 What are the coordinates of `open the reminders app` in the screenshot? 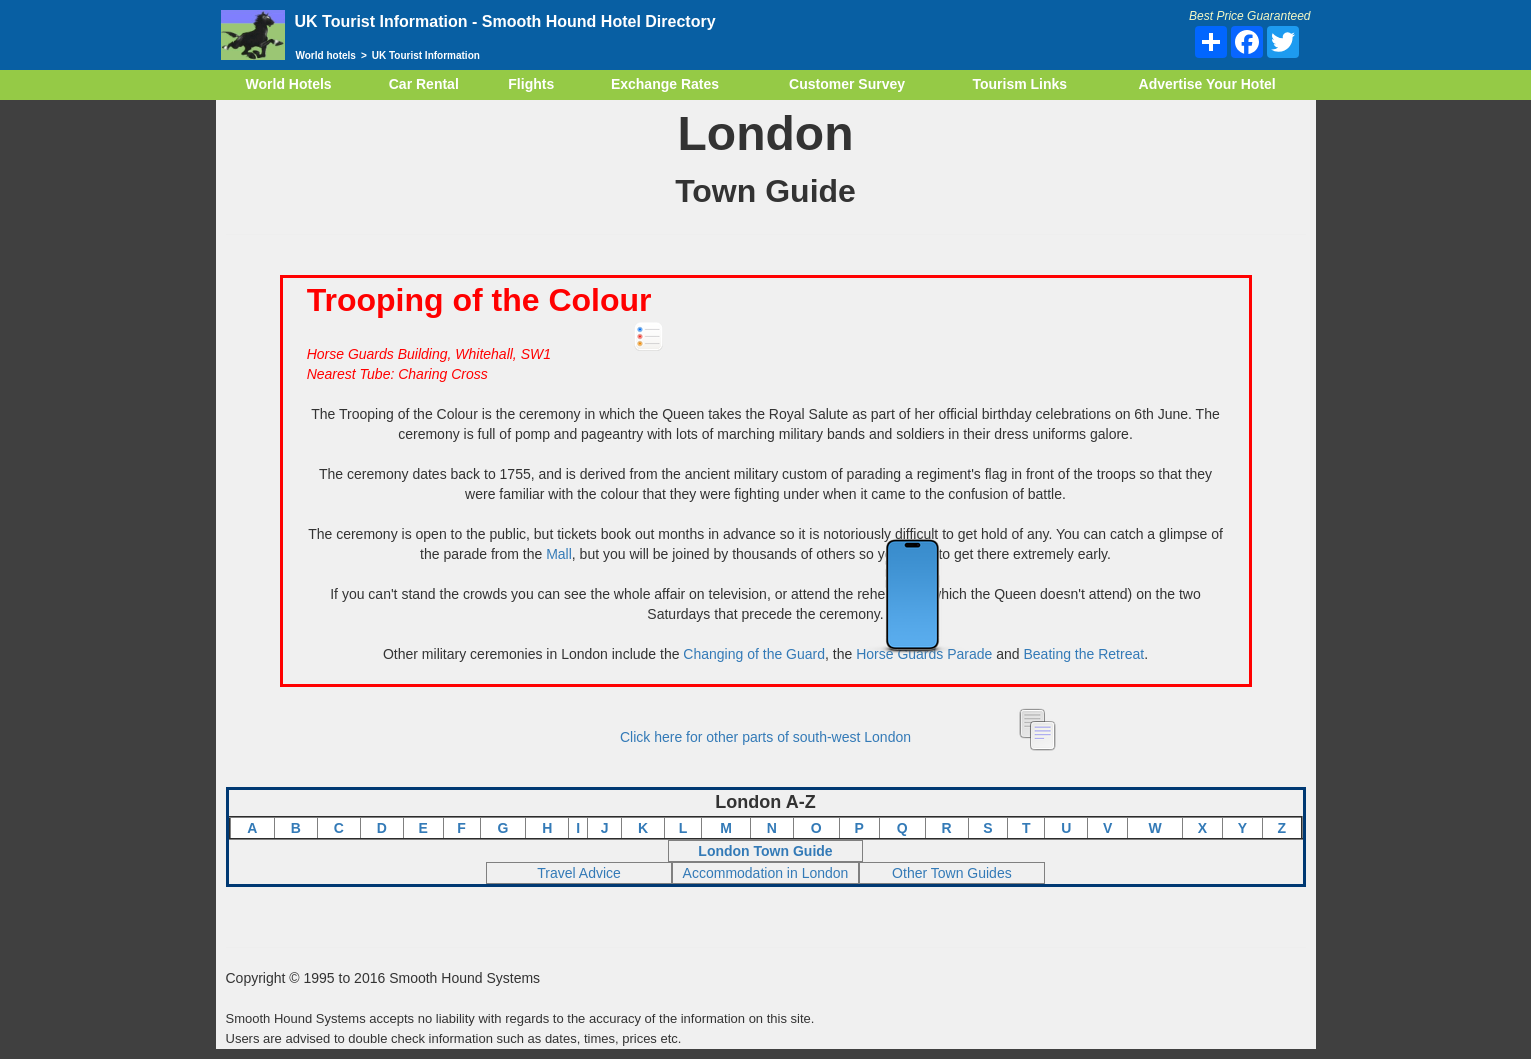 It's located at (648, 336).